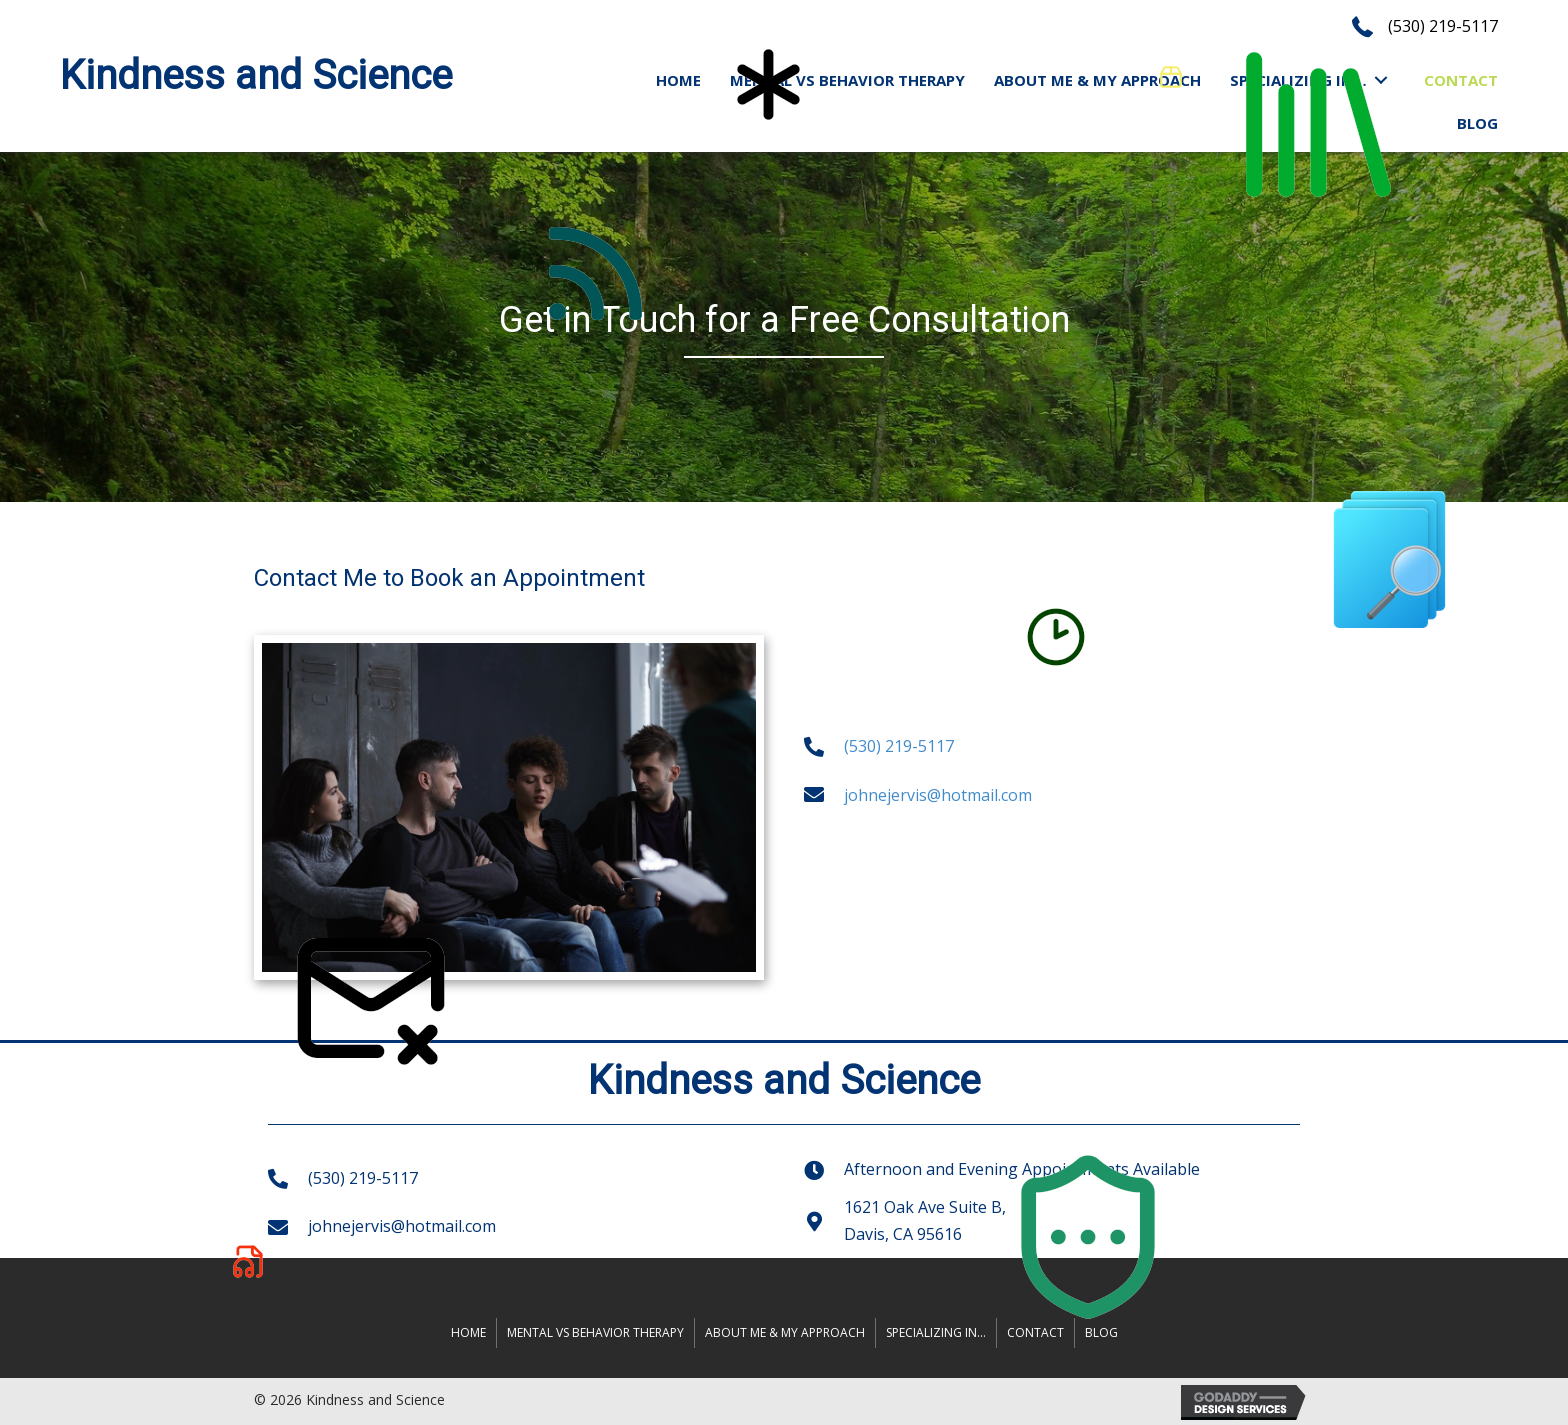 The height and width of the screenshot is (1425, 1568). What do you see at coordinates (595, 273) in the screenshot?
I see `subscribe to RSS feed` at bounding box center [595, 273].